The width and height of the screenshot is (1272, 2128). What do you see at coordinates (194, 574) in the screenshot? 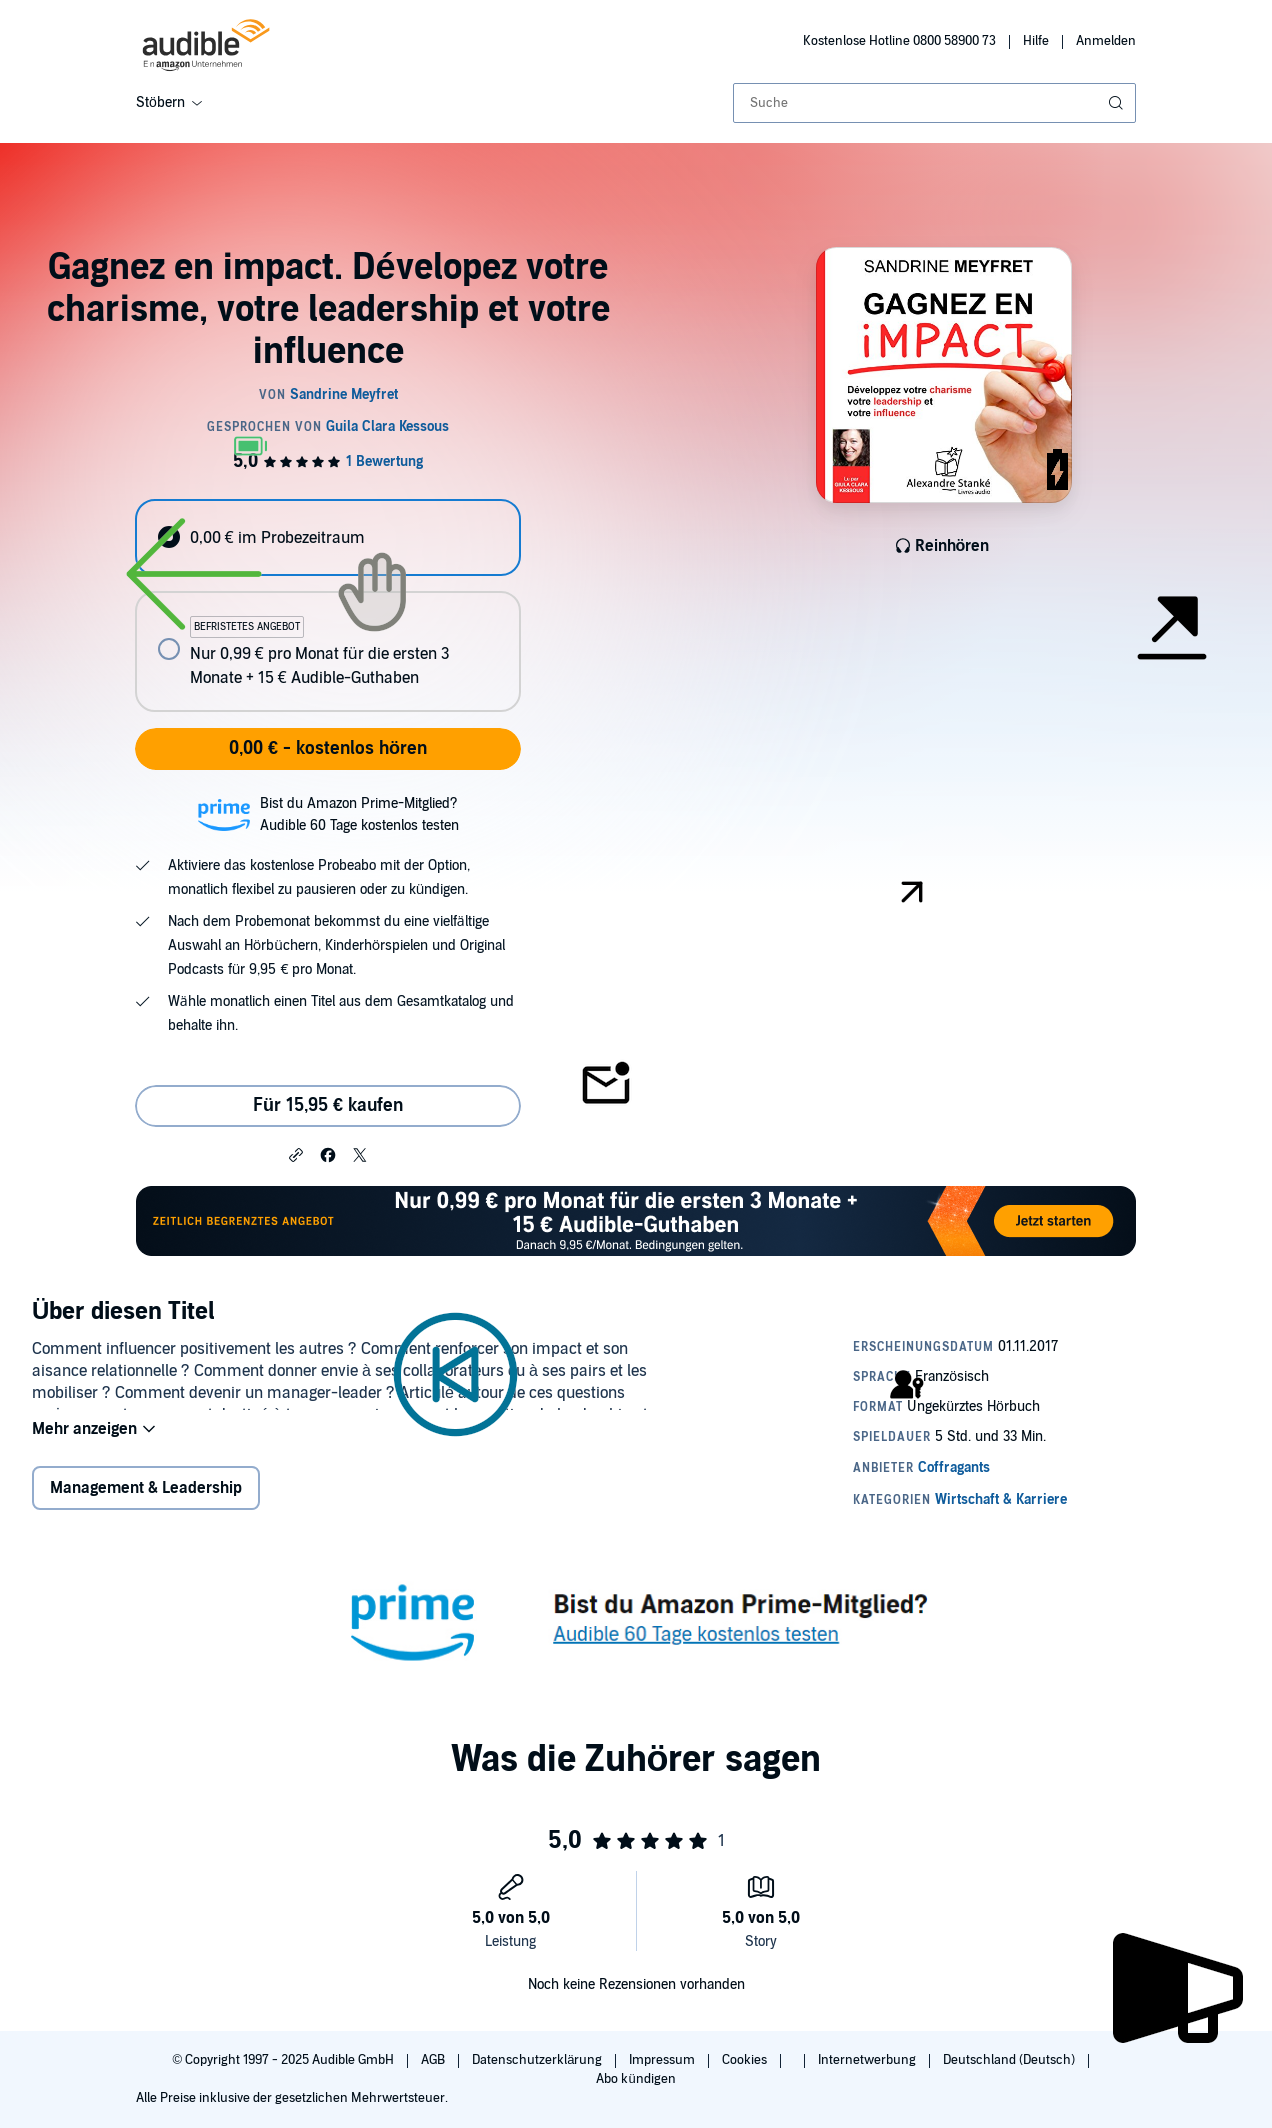
I see `go back to the previous screen` at bounding box center [194, 574].